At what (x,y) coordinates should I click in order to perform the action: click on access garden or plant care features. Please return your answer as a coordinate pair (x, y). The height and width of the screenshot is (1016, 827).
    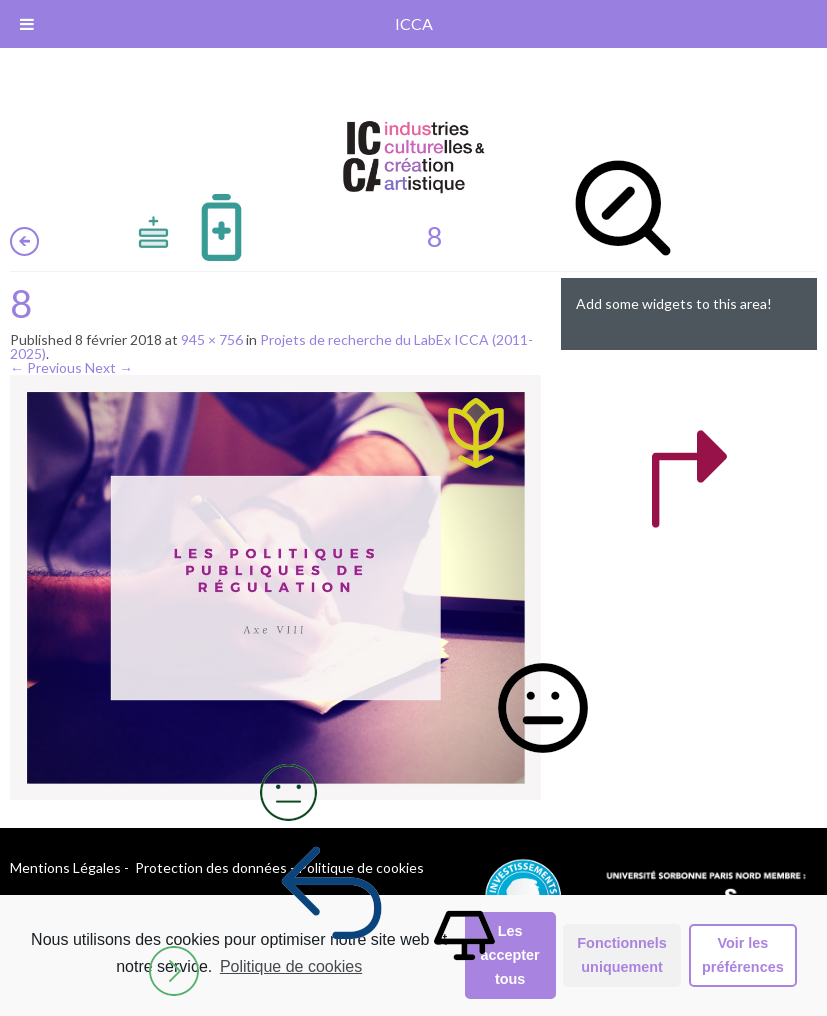
    Looking at the image, I should click on (476, 433).